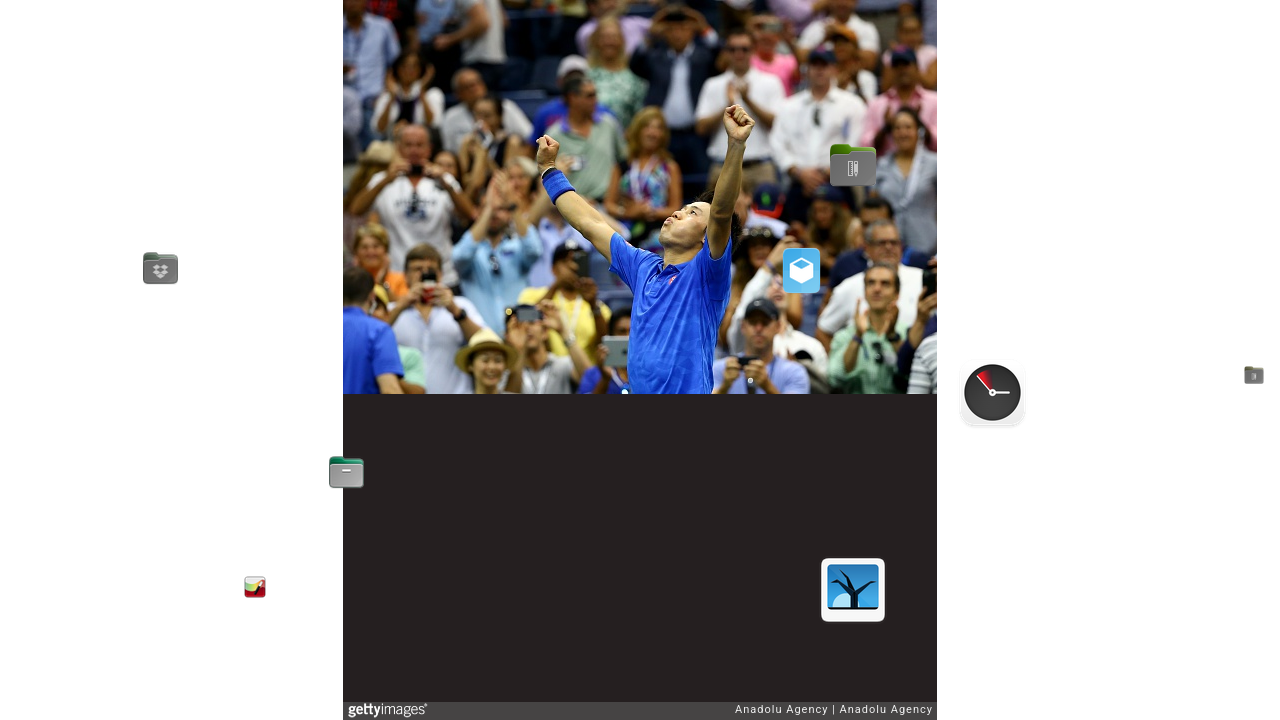 The image size is (1280, 720). Describe the element at coordinates (853, 165) in the screenshot. I see `access your templates folder` at that location.